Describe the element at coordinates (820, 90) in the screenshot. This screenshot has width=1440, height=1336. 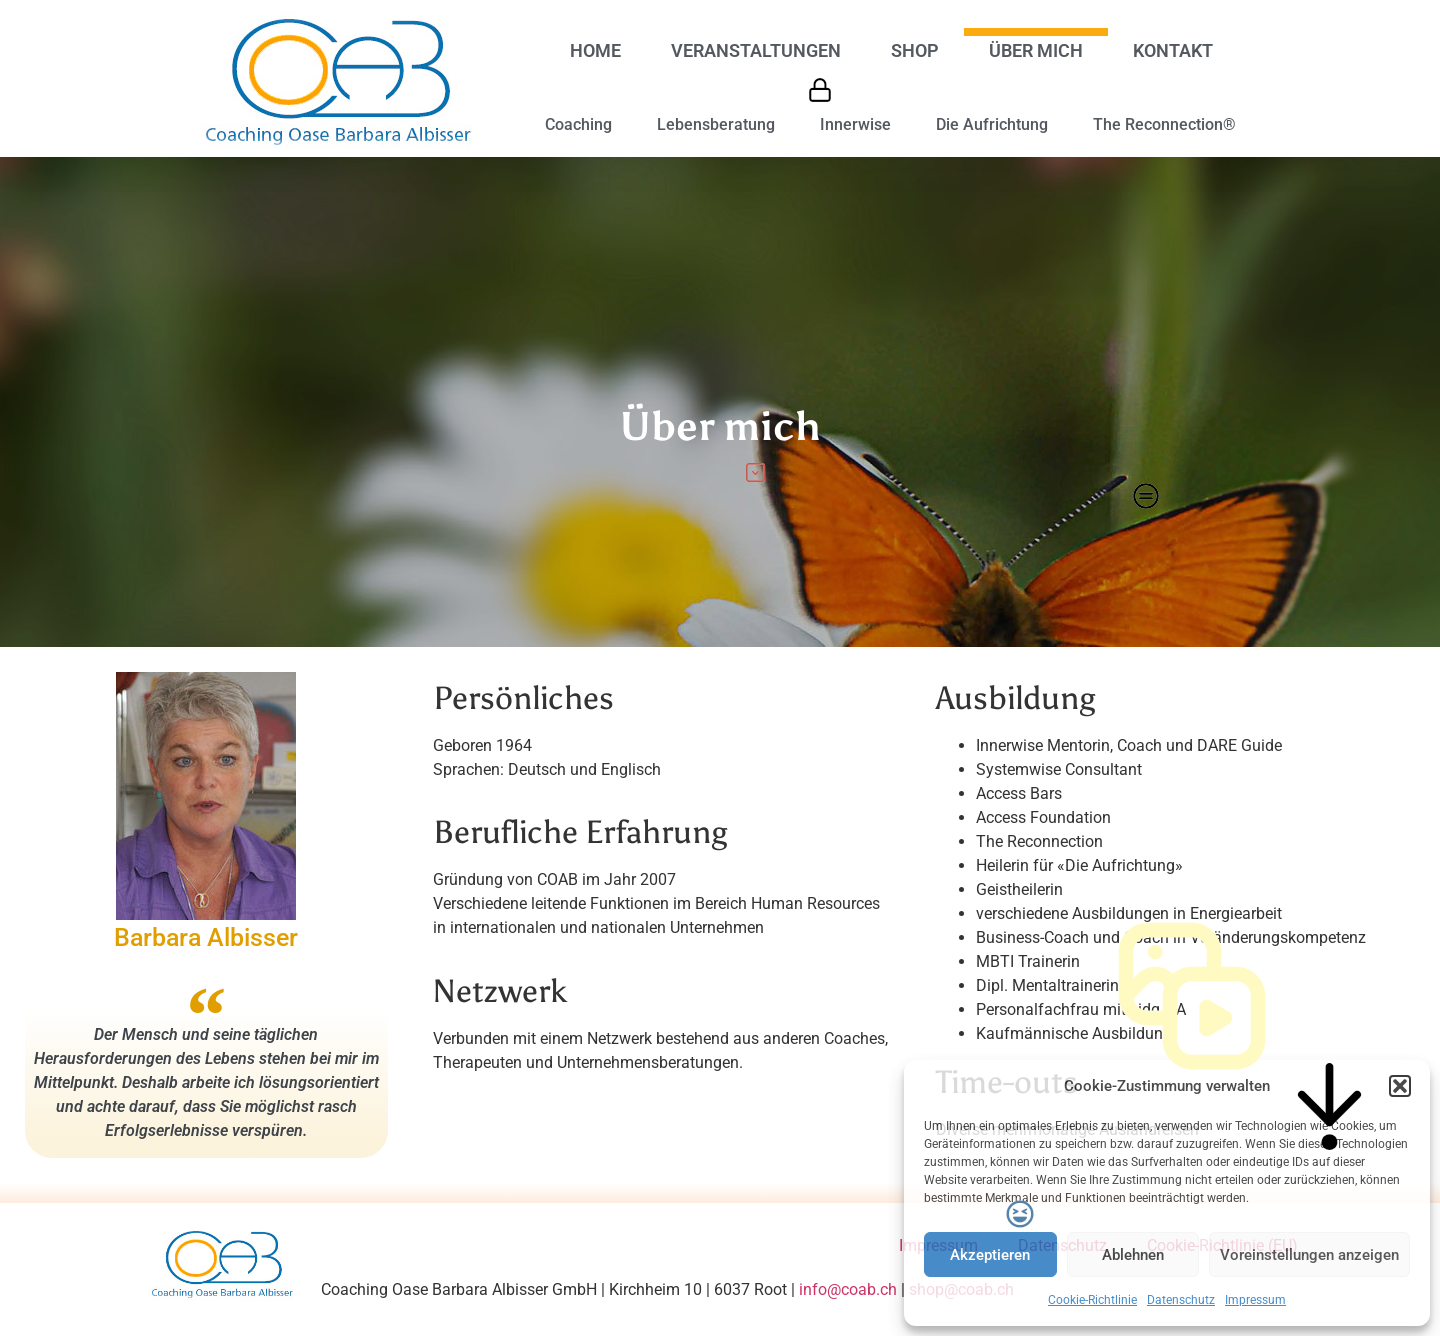
I see `indicates a secure or encrypted connection` at that location.